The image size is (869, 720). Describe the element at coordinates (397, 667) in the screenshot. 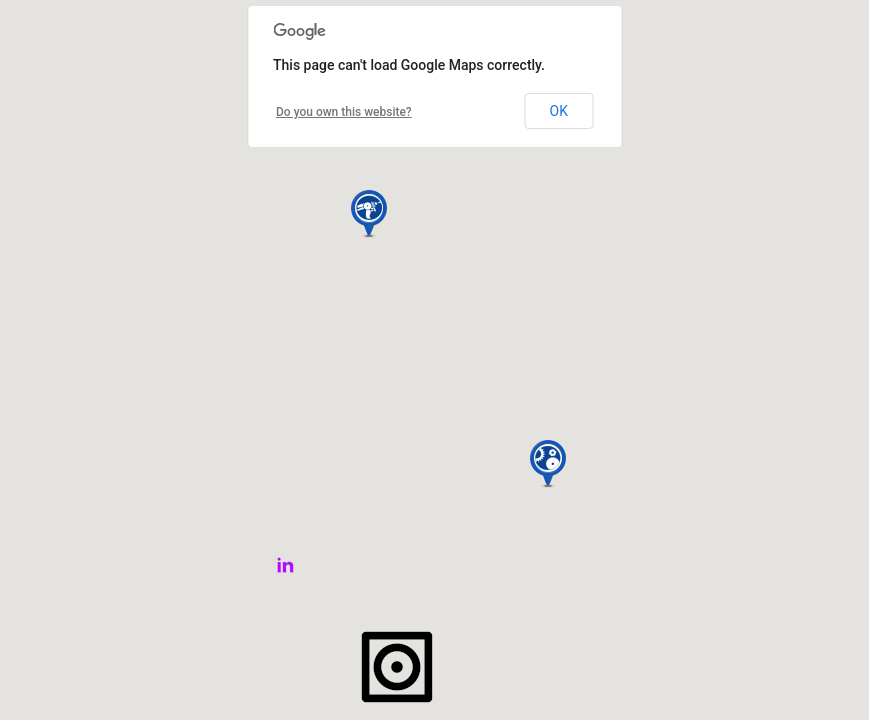

I see `adjust speaker or audio output settings` at that location.